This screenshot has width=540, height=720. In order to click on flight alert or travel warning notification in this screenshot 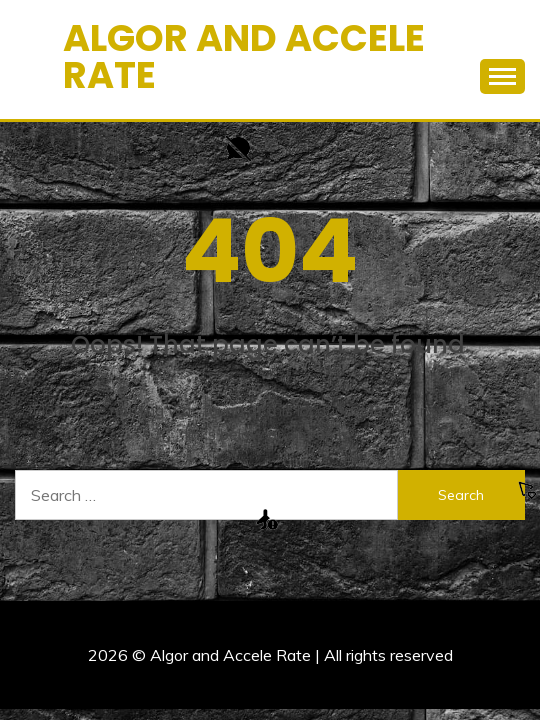, I will do `click(266, 519)`.